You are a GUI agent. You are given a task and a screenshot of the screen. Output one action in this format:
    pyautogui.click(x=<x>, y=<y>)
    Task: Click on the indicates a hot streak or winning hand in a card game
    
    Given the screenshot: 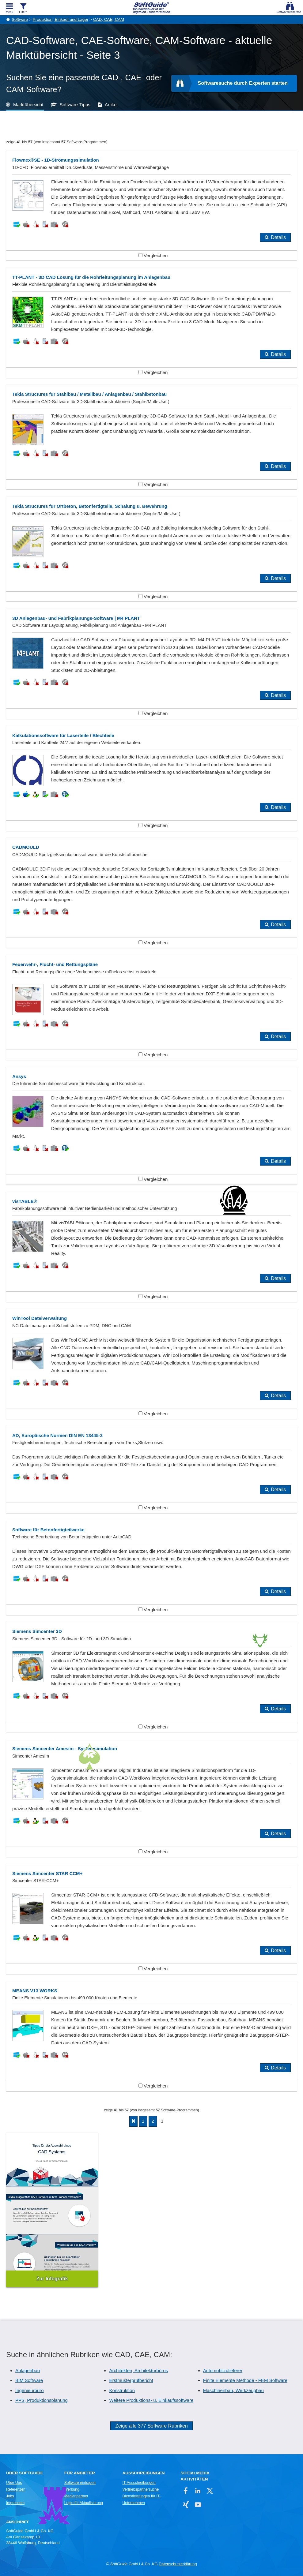 What is the action you would take?
    pyautogui.click(x=89, y=1757)
    